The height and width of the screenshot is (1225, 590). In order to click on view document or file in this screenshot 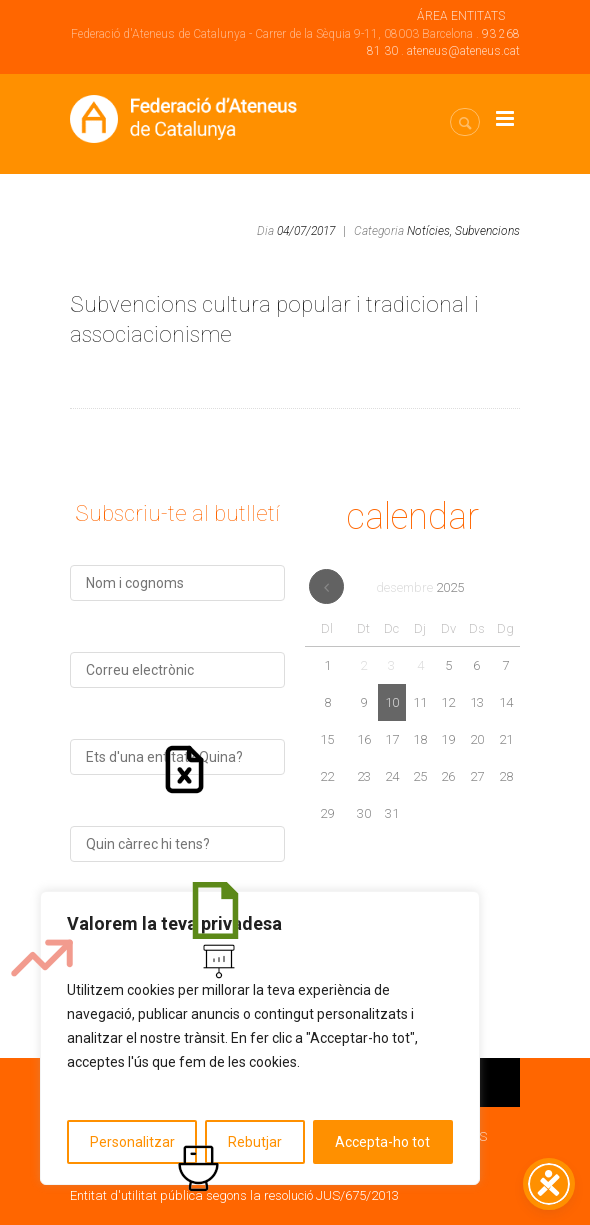, I will do `click(215, 910)`.